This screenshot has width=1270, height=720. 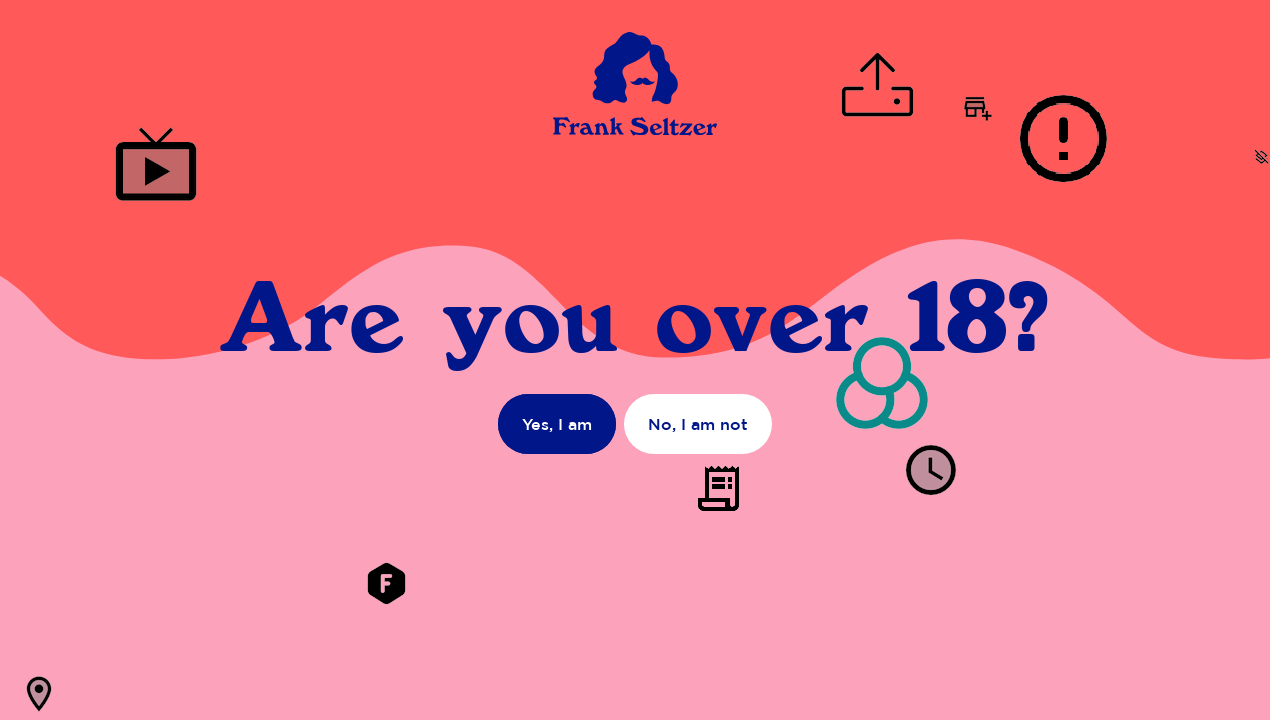 What do you see at coordinates (882, 383) in the screenshot?
I see `adjust color filter settings` at bounding box center [882, 383].